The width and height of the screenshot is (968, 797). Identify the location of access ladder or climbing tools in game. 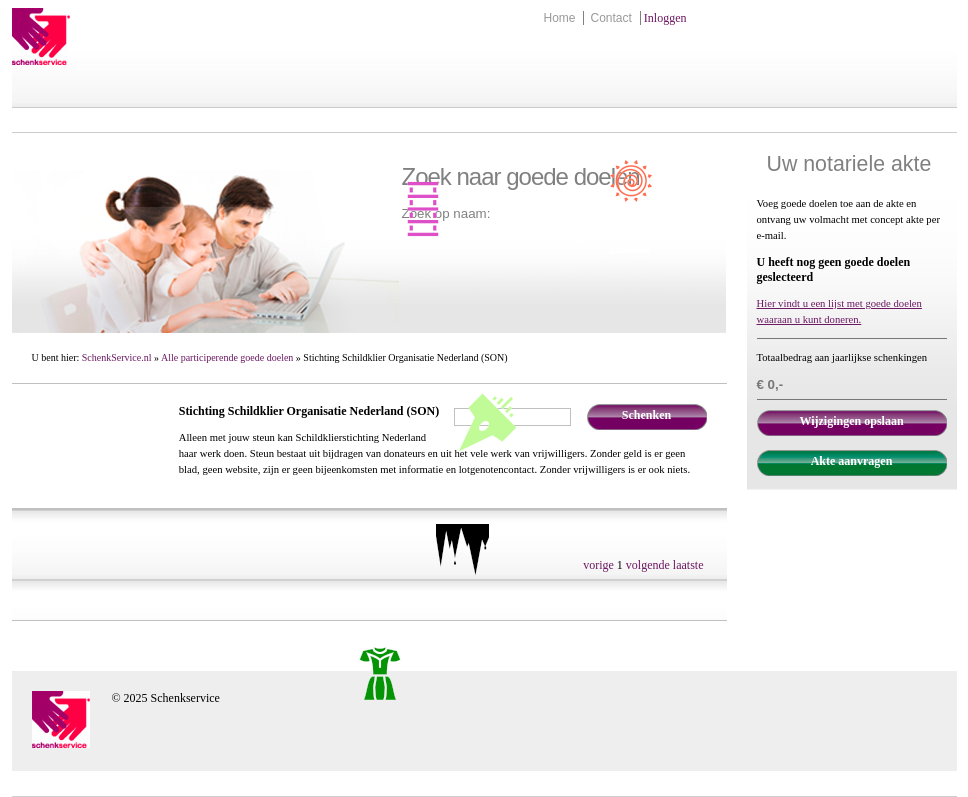
(423, 209).